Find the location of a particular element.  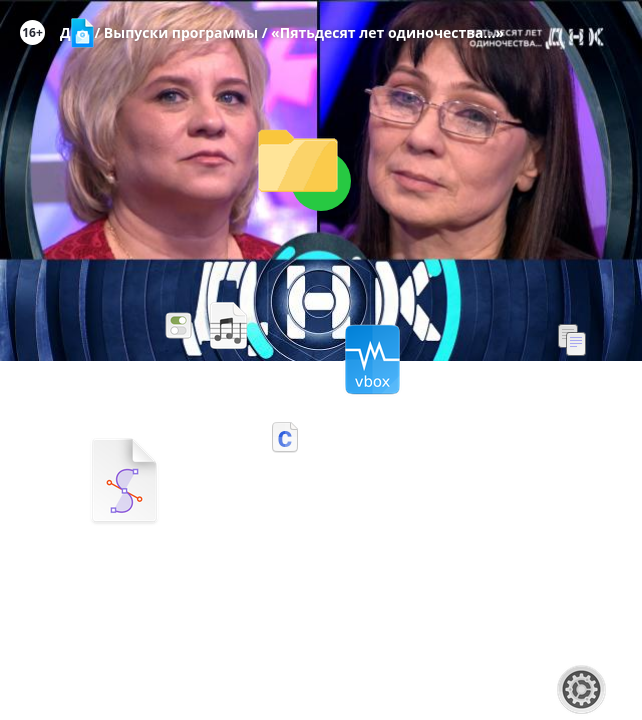

an email message file or .eml attachment is located at coordinates (82, 33).